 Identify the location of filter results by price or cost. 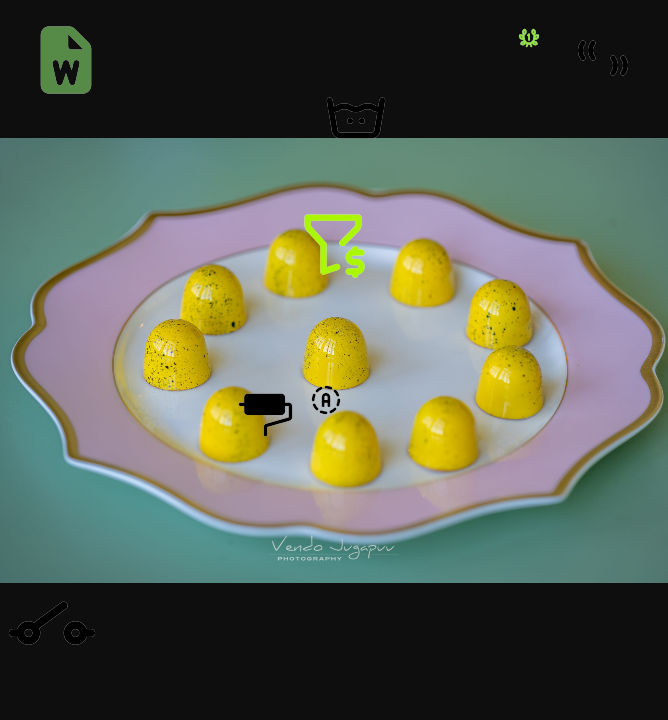
(333, 243).